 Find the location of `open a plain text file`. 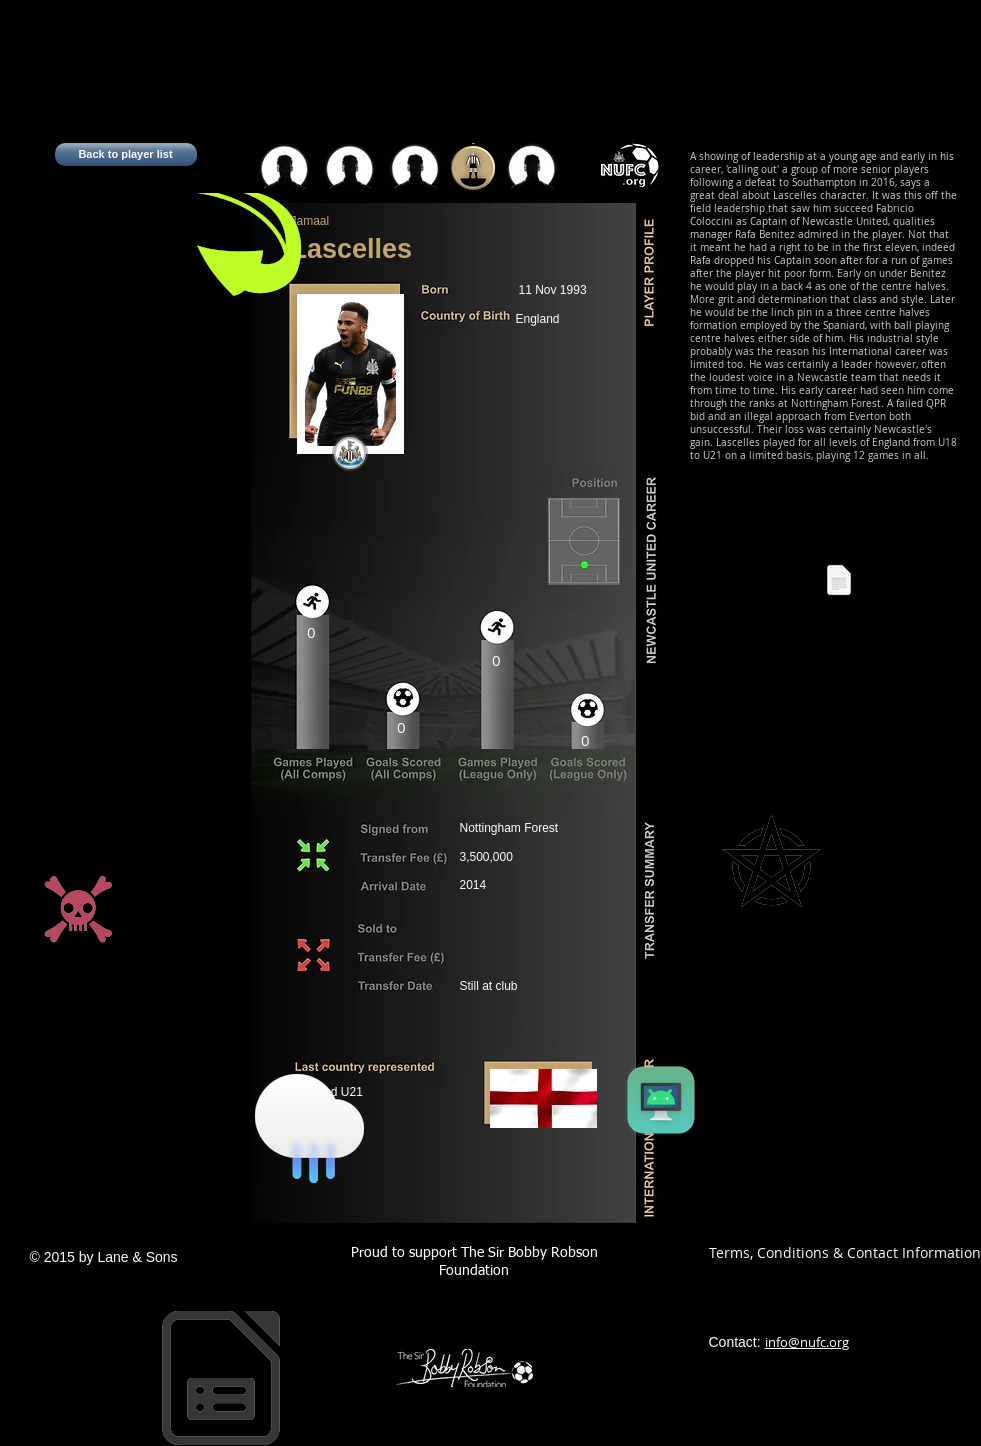

open a plain text file is located at coordinates (839, 580).